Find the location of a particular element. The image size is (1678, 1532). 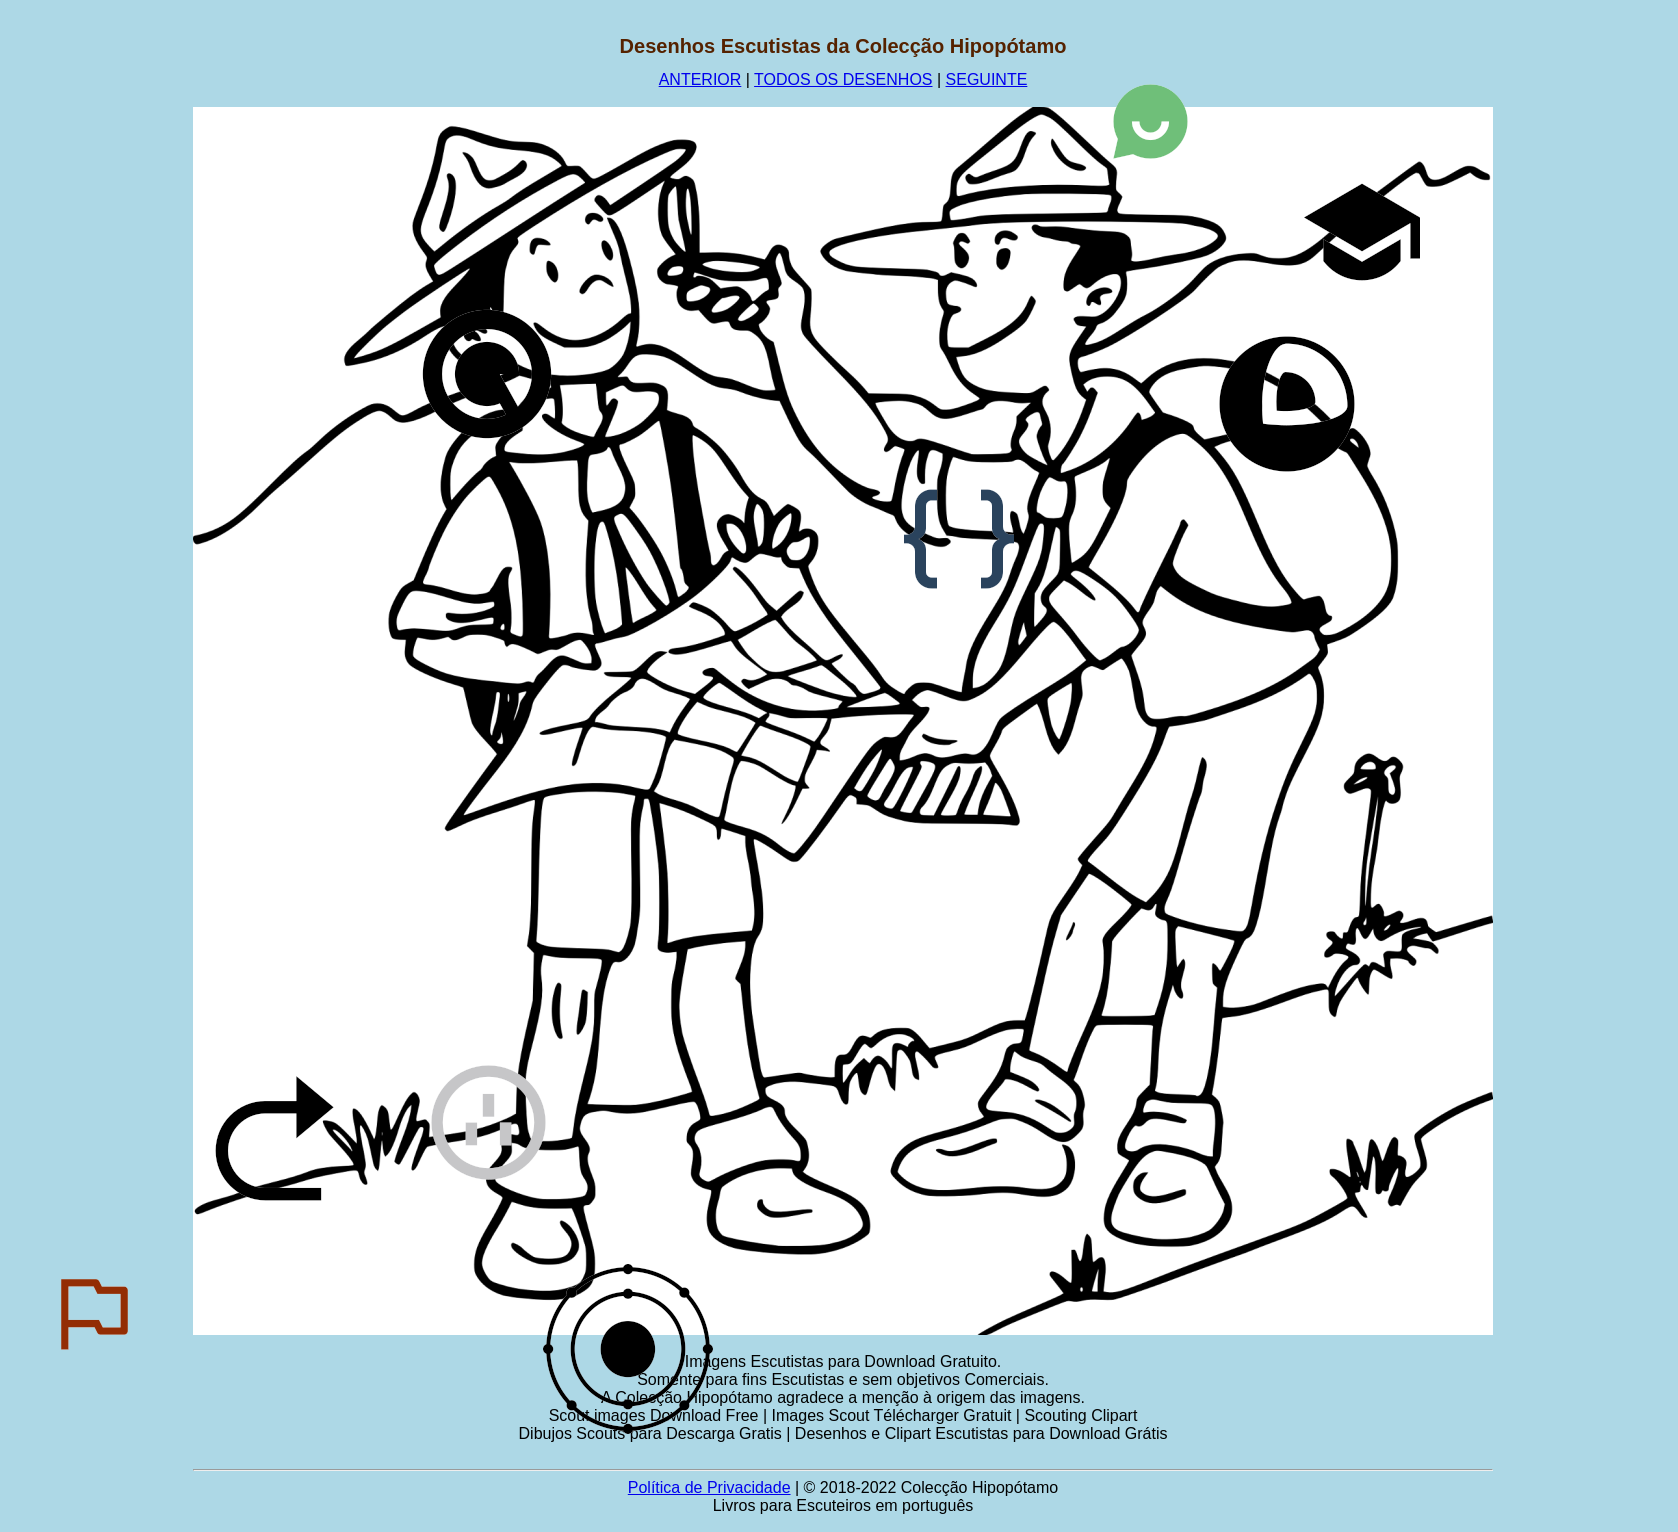

access code editor or development tools is located at coordinates (959, 539).